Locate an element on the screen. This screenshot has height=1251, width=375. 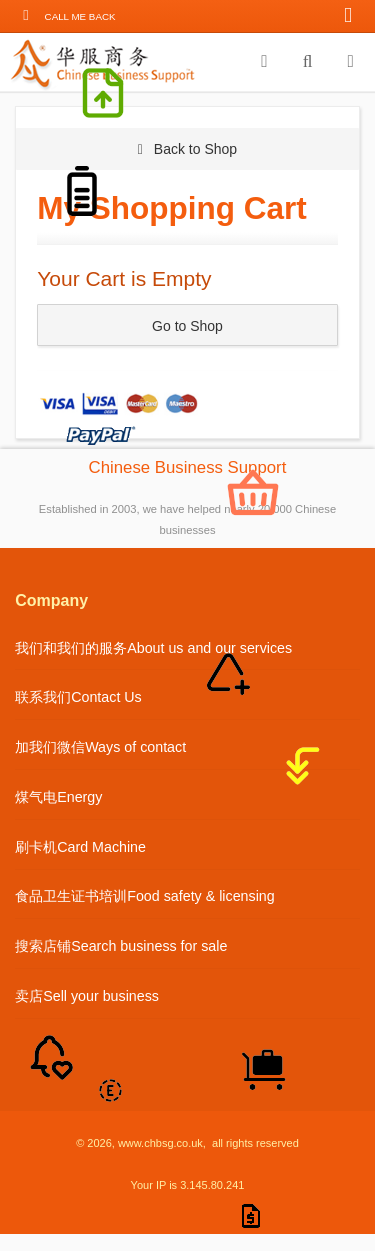
indicates high battery level is located at coordinates (82, 191).